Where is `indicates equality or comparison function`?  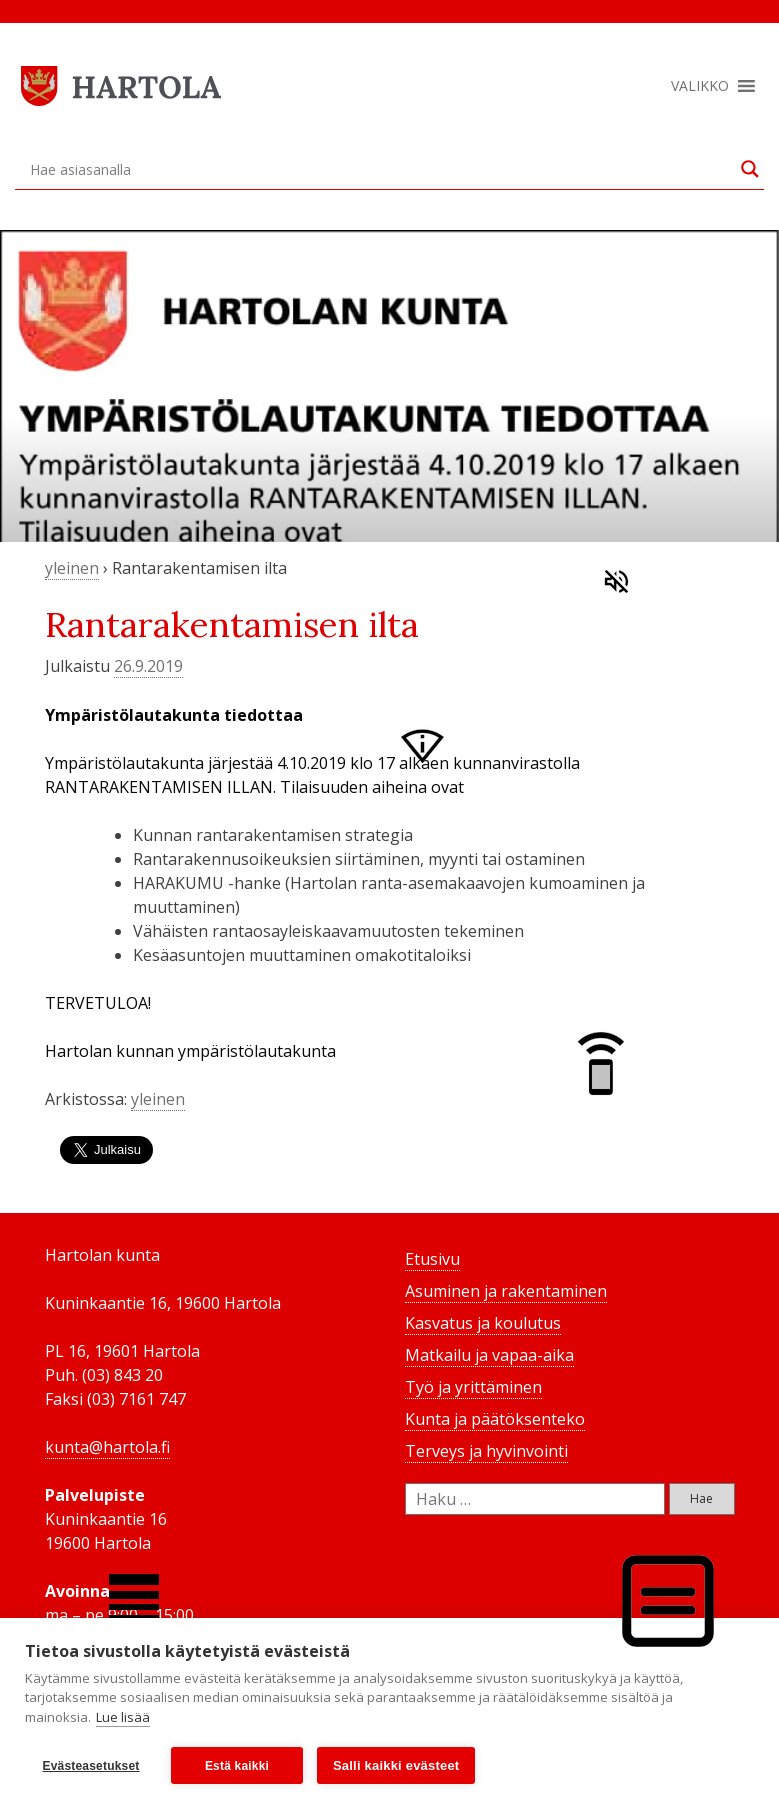 indicates equality or comparison function is located at coordinates (668, 1601).